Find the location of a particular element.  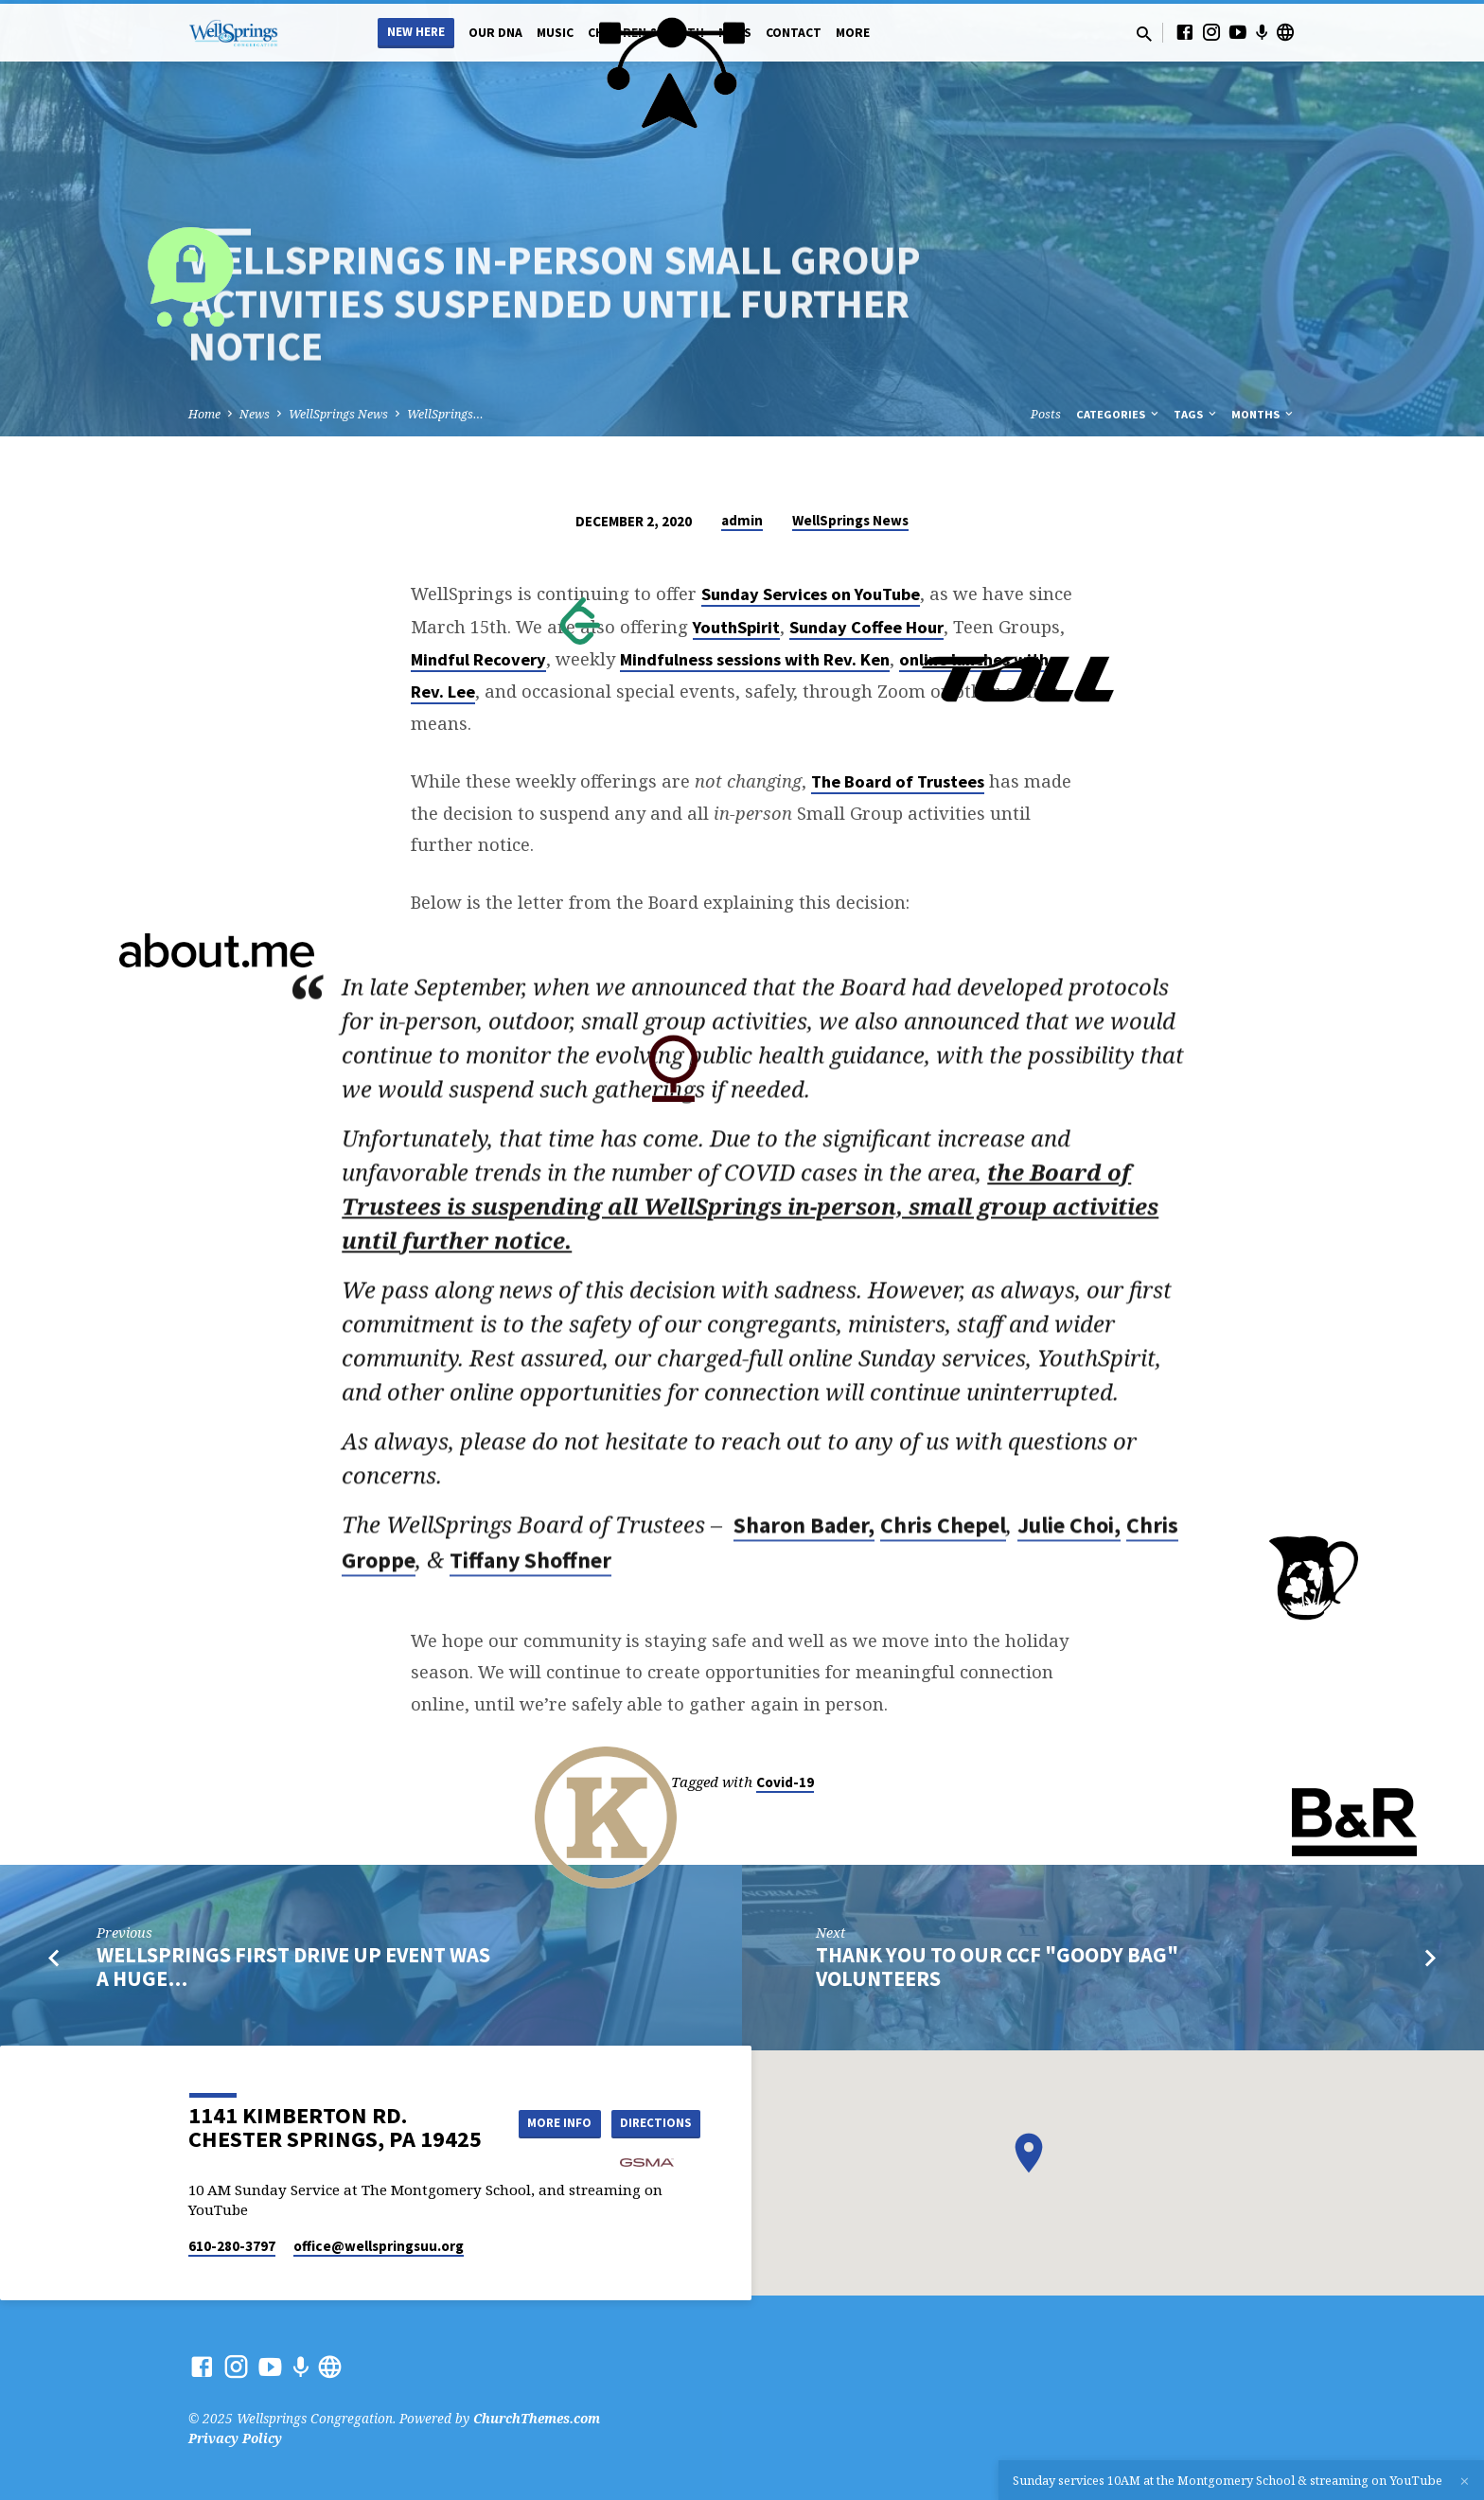

open Threema secure messaging app is located at coordinates (190, 276).